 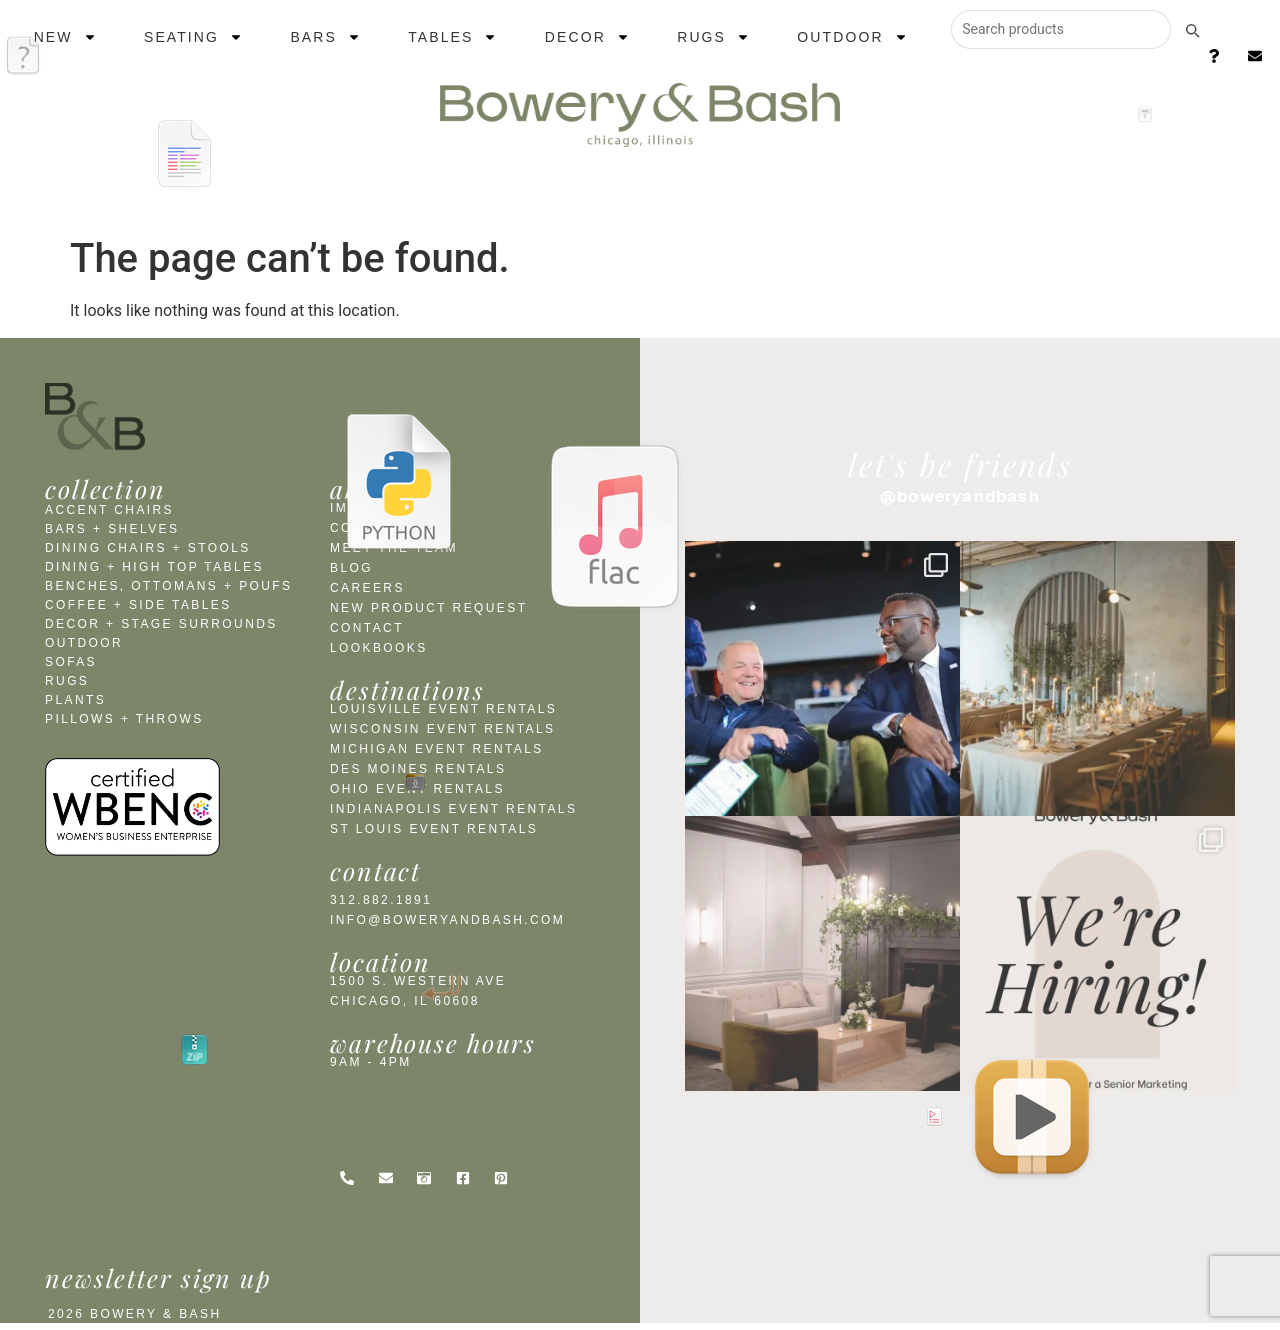 What do you see at coordinates (23, 55) in the screenshot?
I see `indicates an unrecognized file type` at bounding box center [23, 55].